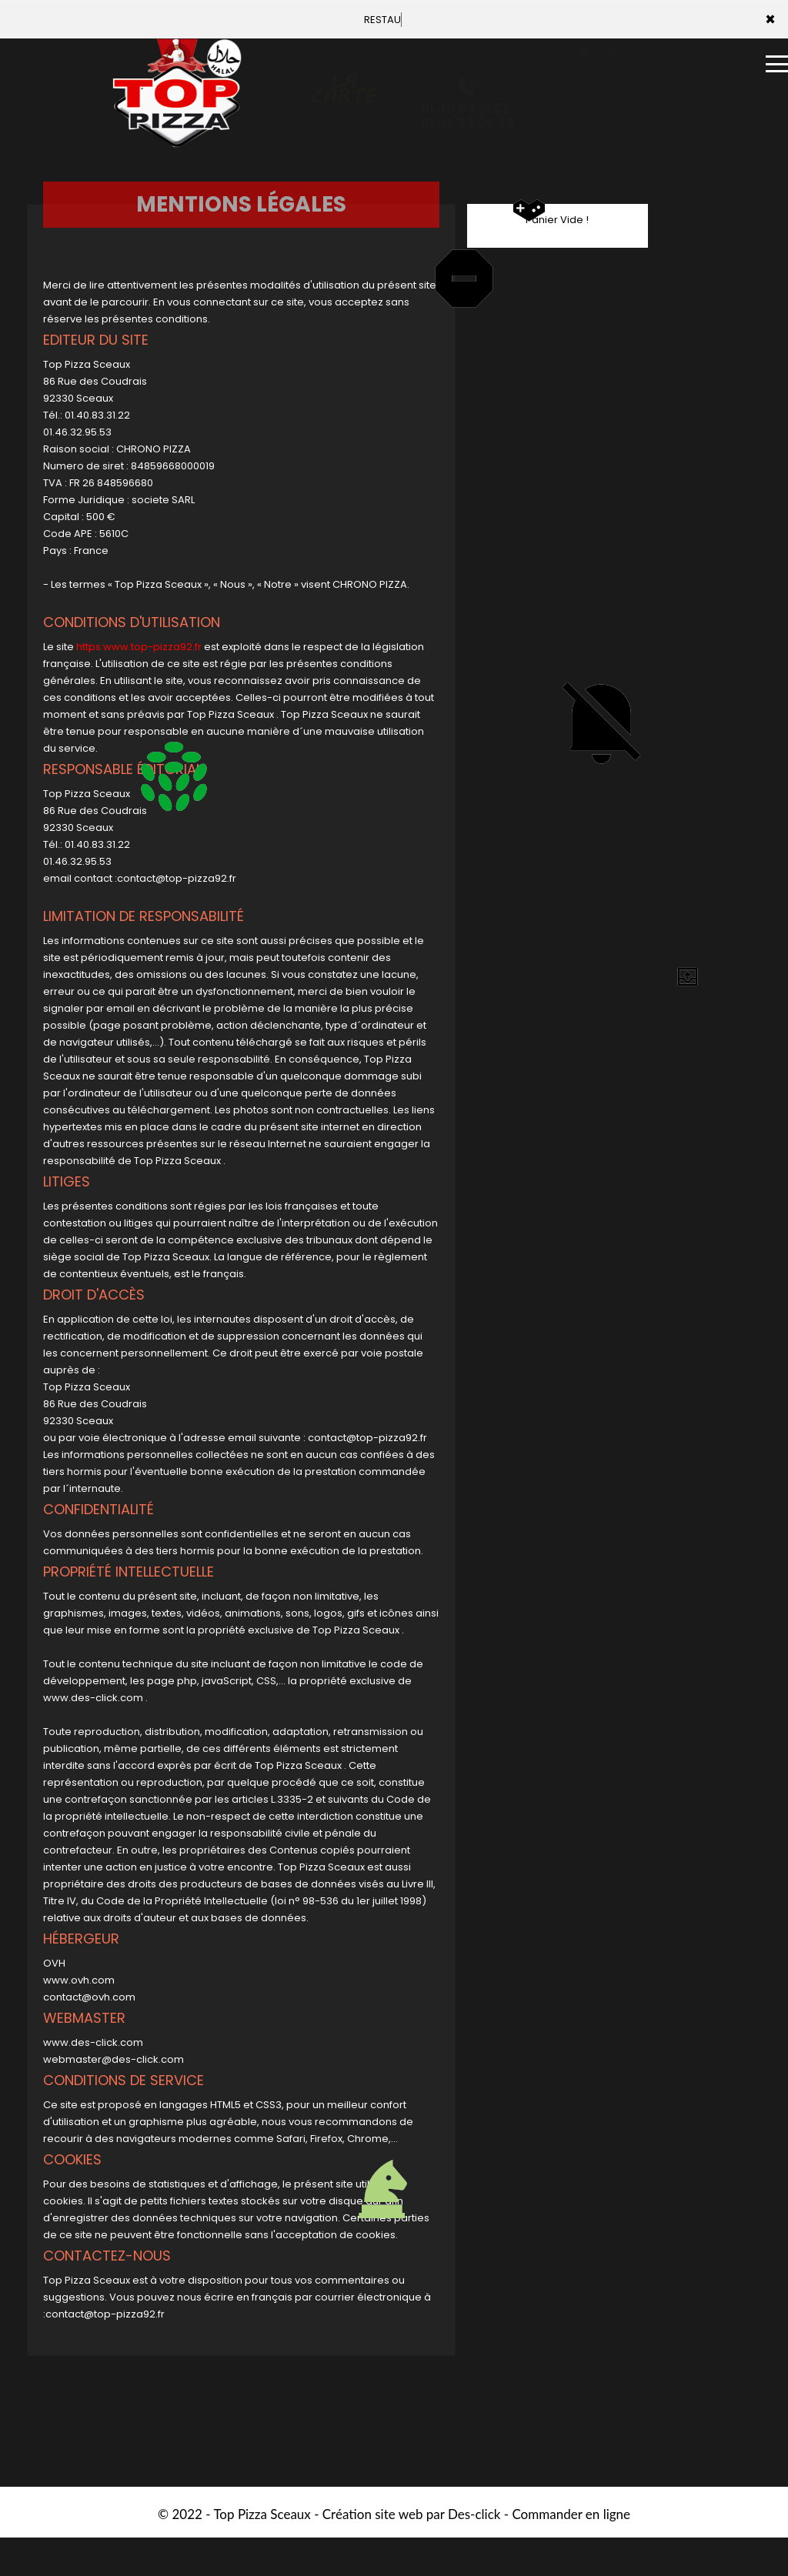  What do you see at coordinates (174, 776) in the screenshot?
I see `open pulumi infrastructure as code dashboard` at bounding box center [174, 776].